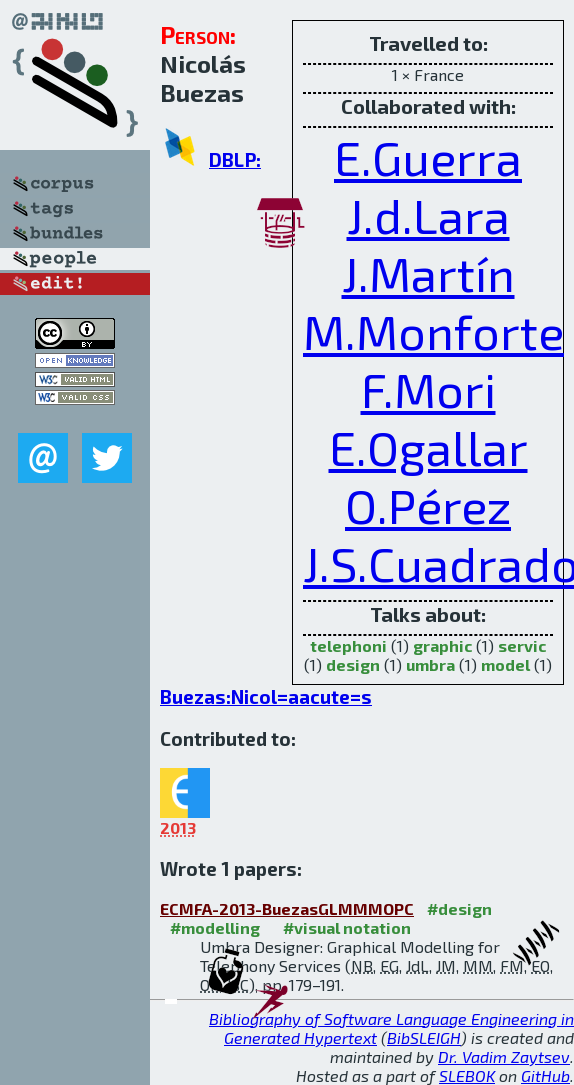 This screenshot has width=574, height=1085. I want to click on indicates spring physics or bounce effect, so click(536, 943).